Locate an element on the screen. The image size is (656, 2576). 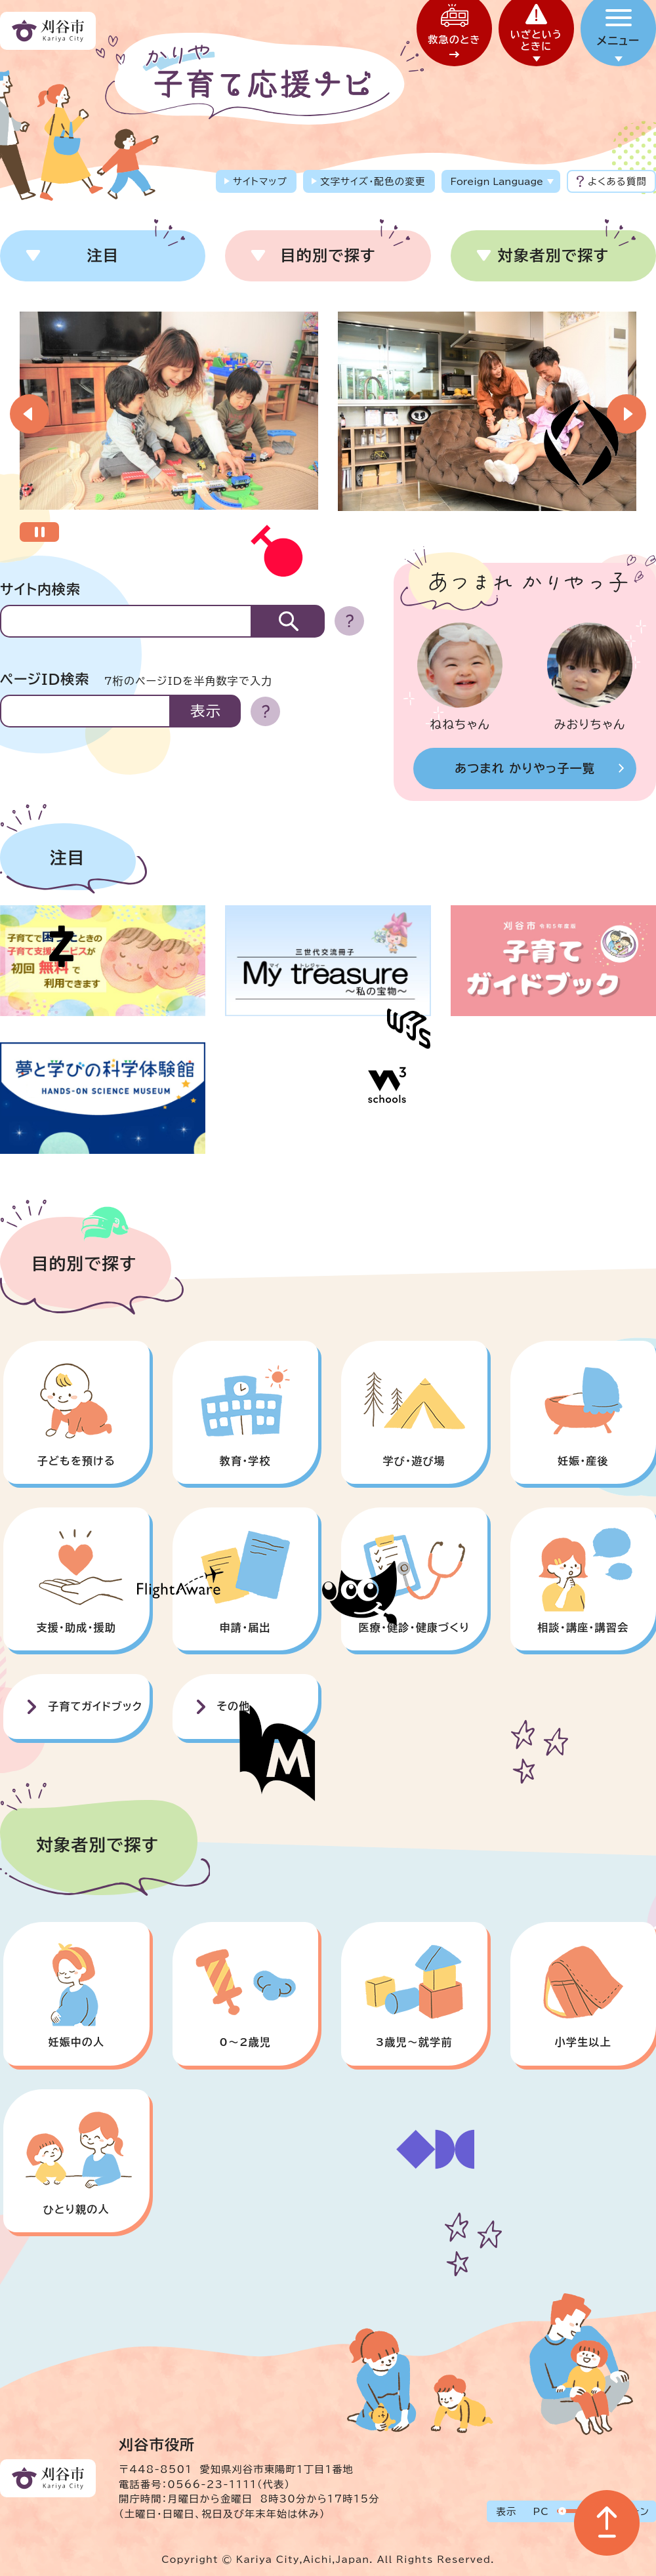
gender identity symbol for travesti is located at coordinates (279, 551).